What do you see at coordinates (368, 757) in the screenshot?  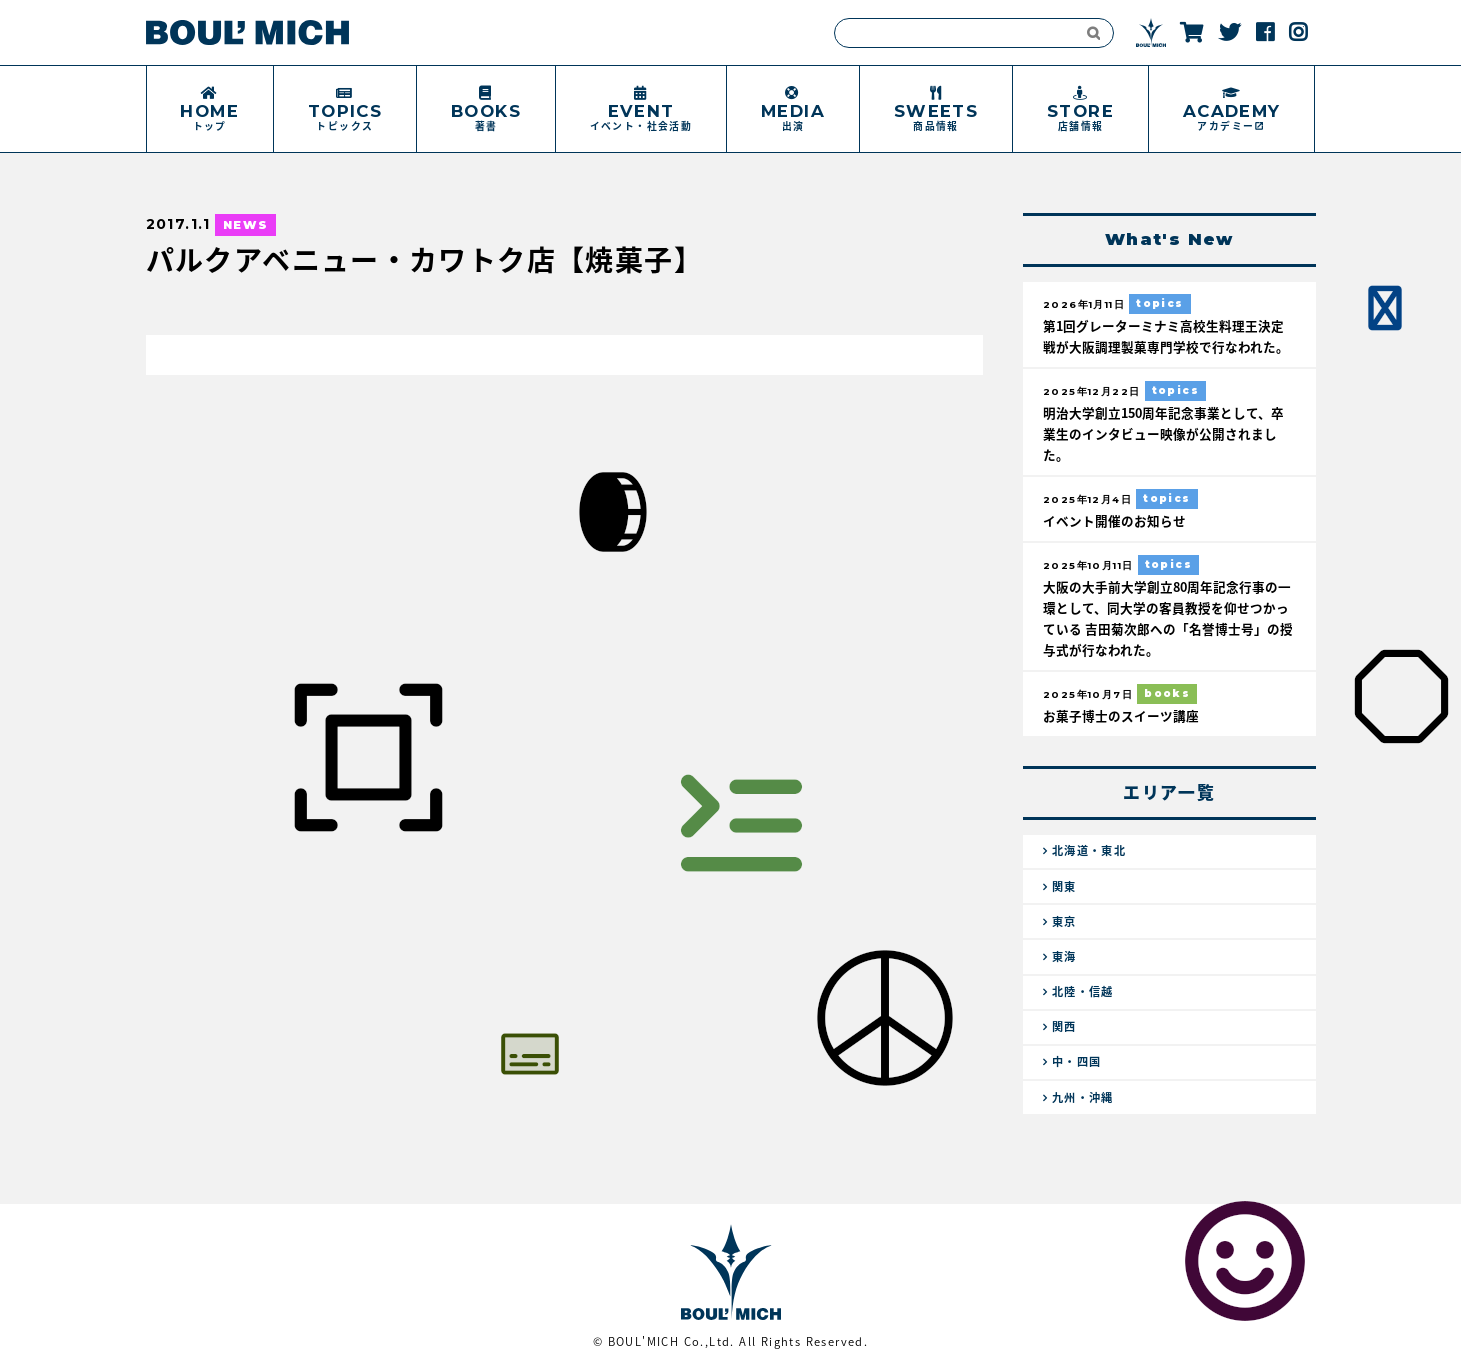 I see `scan a QR code or barcode` at bounding box center [368, 757].